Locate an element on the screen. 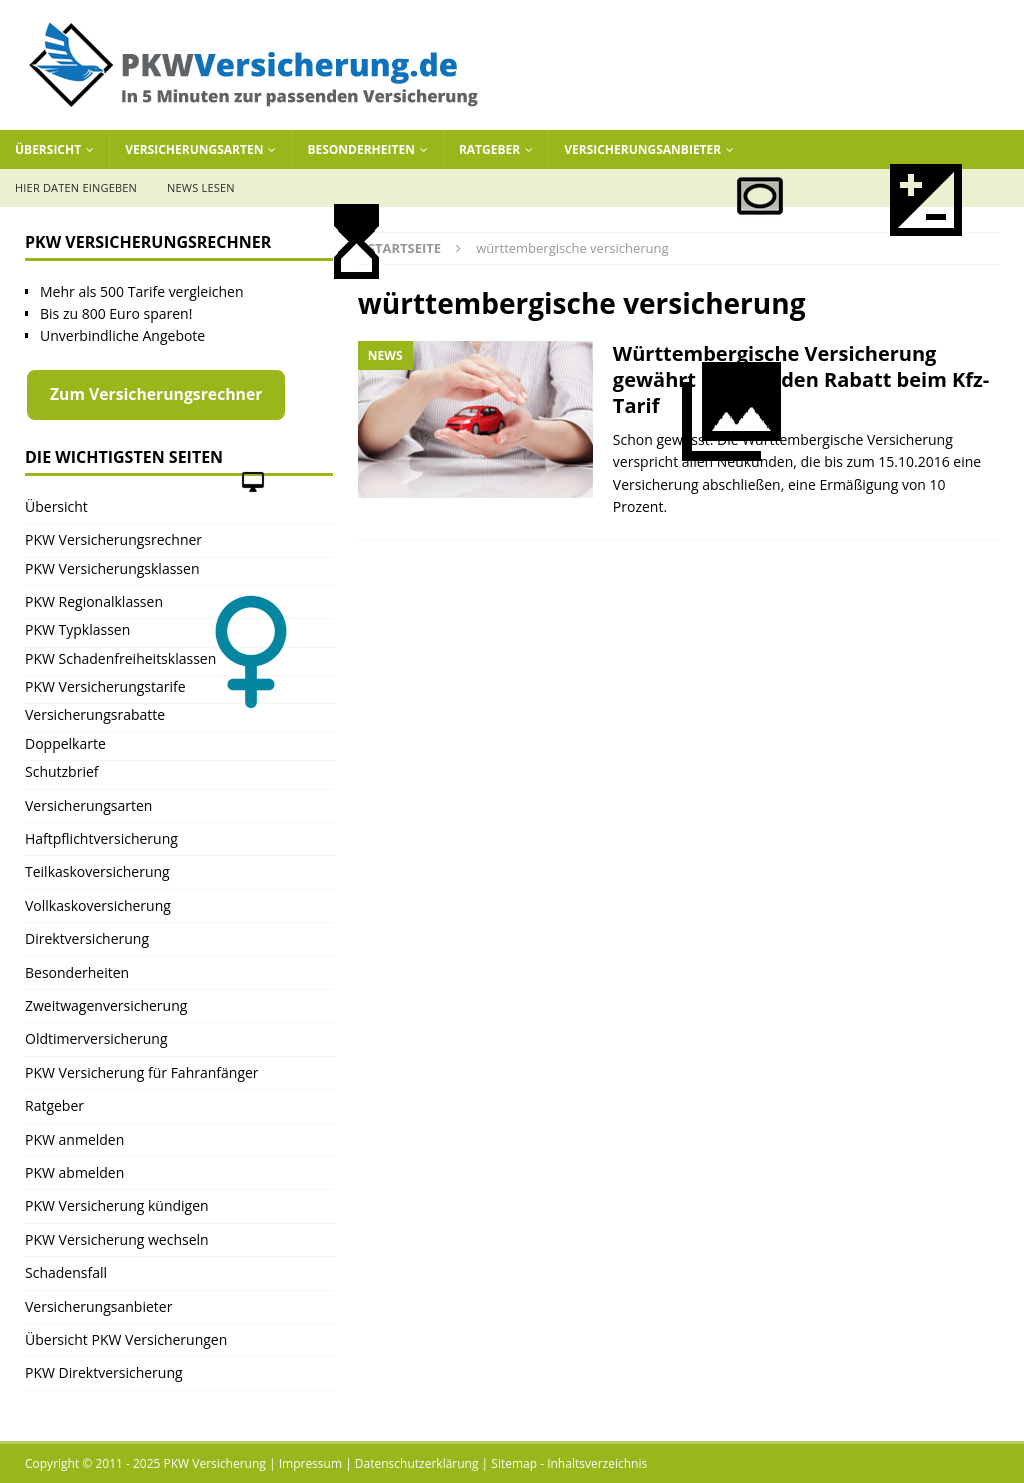  switch to desktop view is located at coordinates (253, 482).